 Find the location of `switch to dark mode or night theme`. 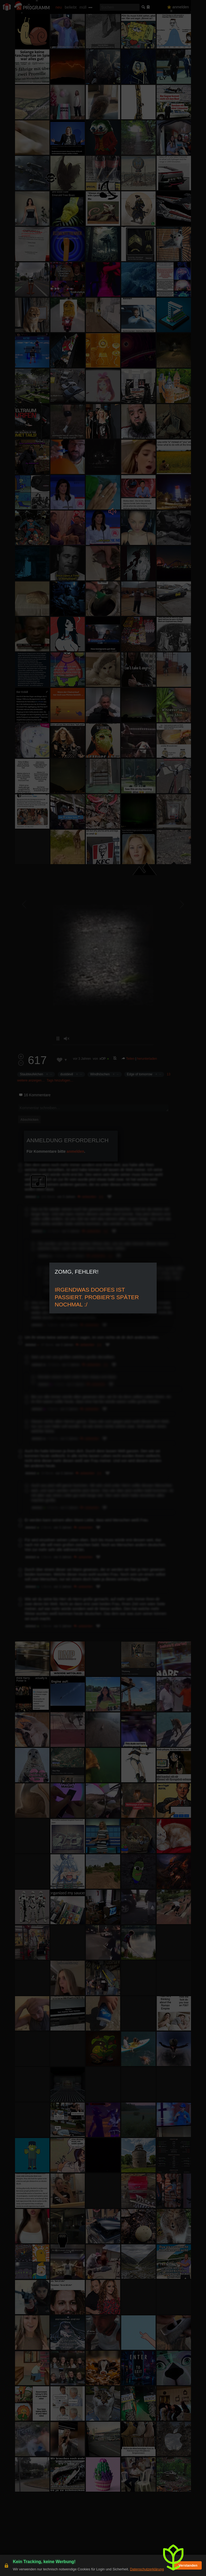

switch to dark mode or night theme is located at coordinates (110, 190).